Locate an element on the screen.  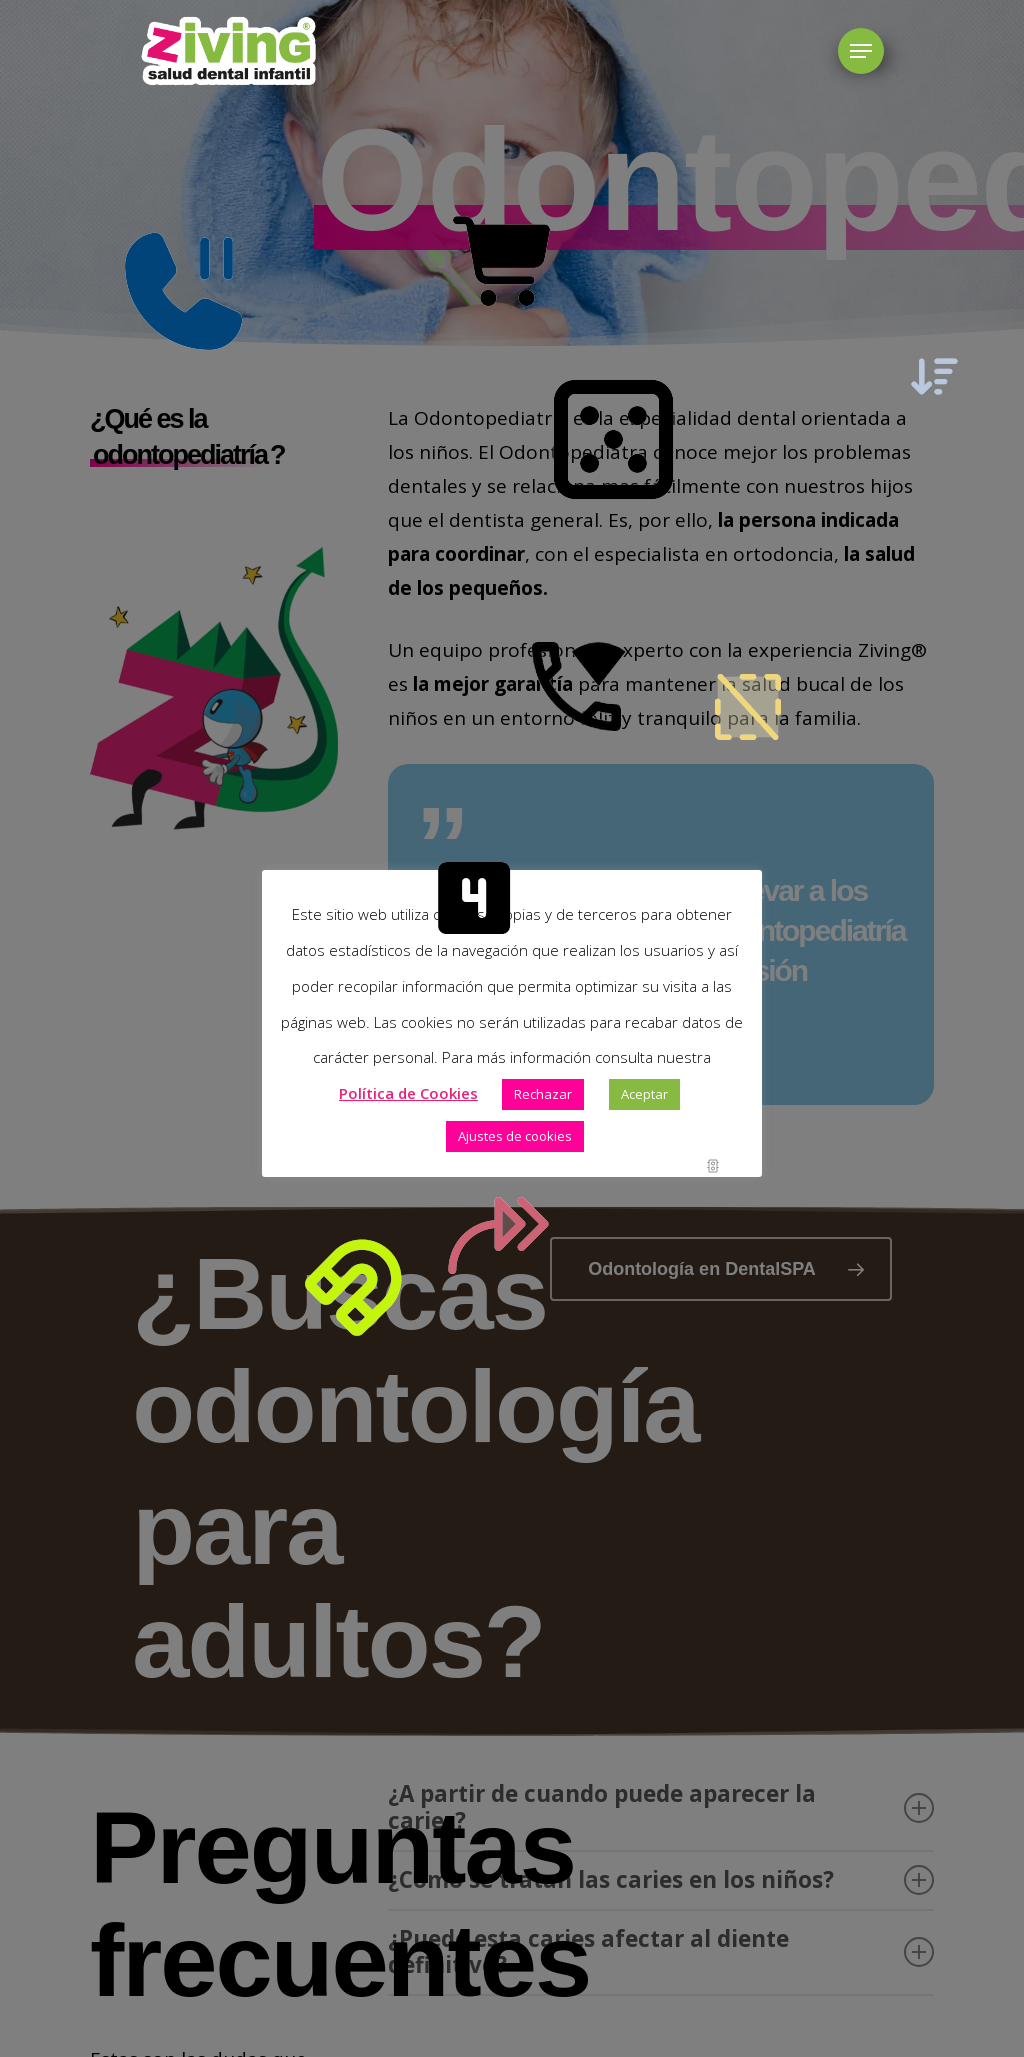
select filter or preset number 4 is located at coordinates (474, 898).